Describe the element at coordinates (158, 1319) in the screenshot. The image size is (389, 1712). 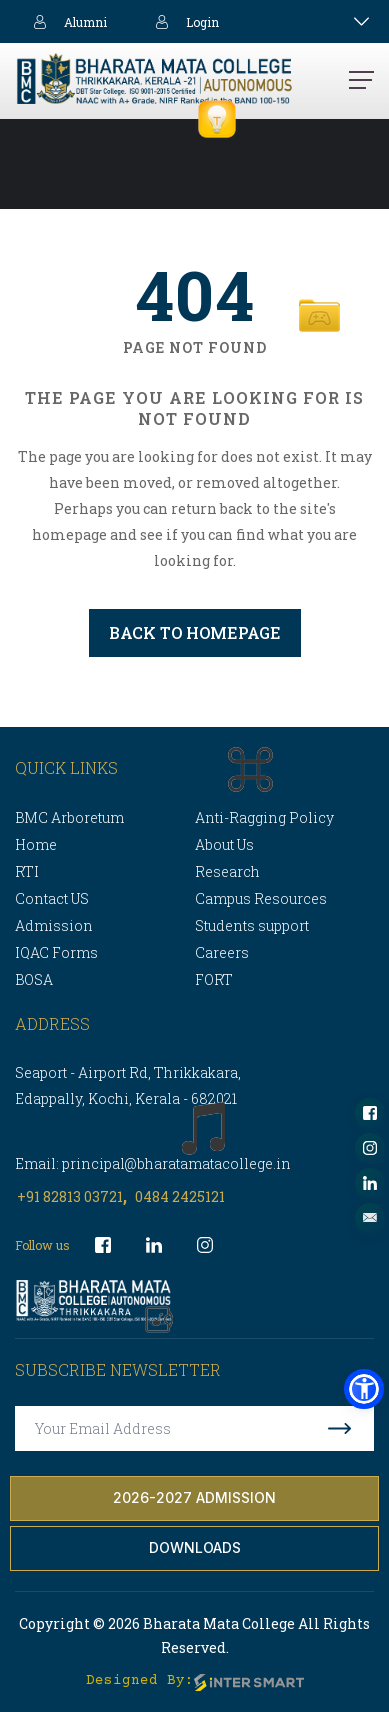
I see `open elisa music player` at that location.